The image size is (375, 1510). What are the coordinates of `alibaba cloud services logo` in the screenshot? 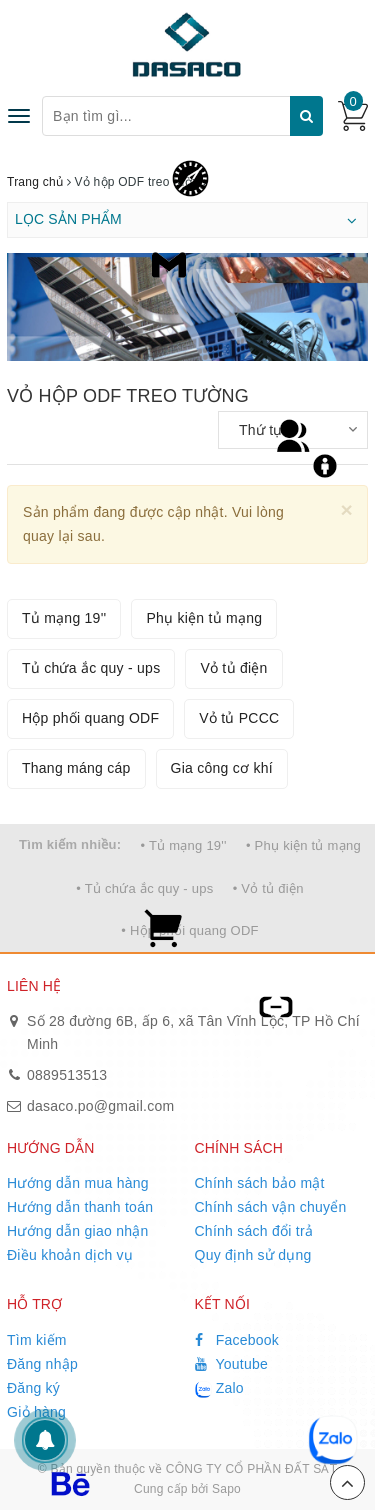 It's located at (276, 1007).